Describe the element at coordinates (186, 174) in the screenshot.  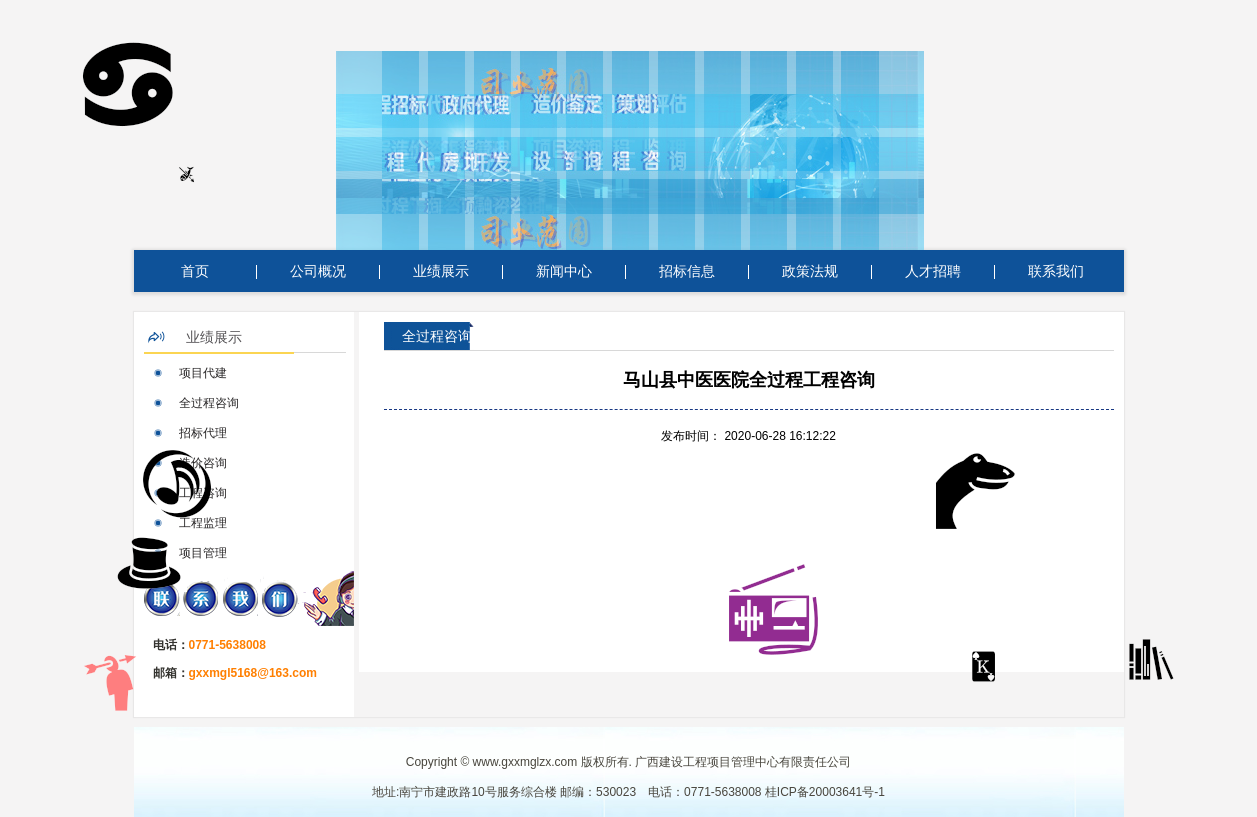
I see `spearfishing activity or game mode` at that location.